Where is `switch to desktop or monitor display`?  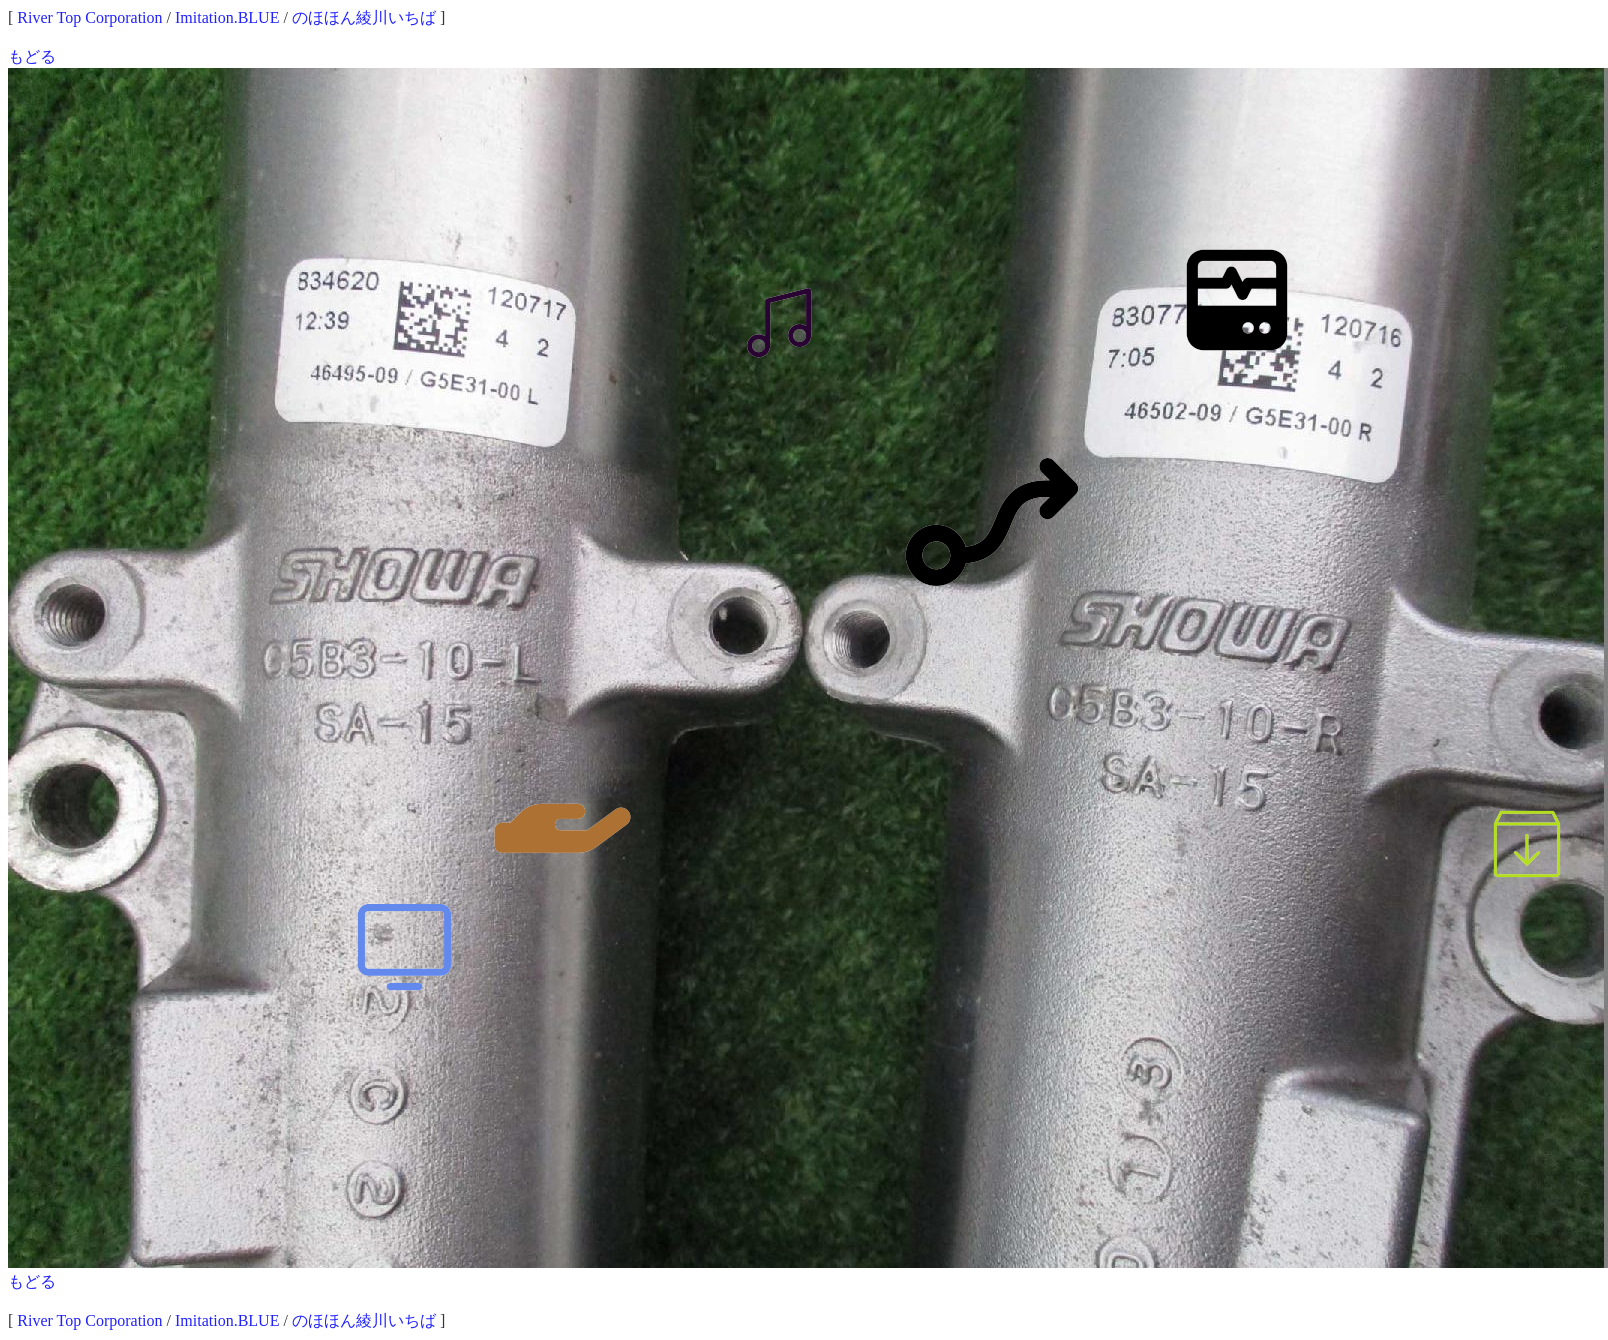
switch to desktop or monitor display is located at coordinates (404, 943).